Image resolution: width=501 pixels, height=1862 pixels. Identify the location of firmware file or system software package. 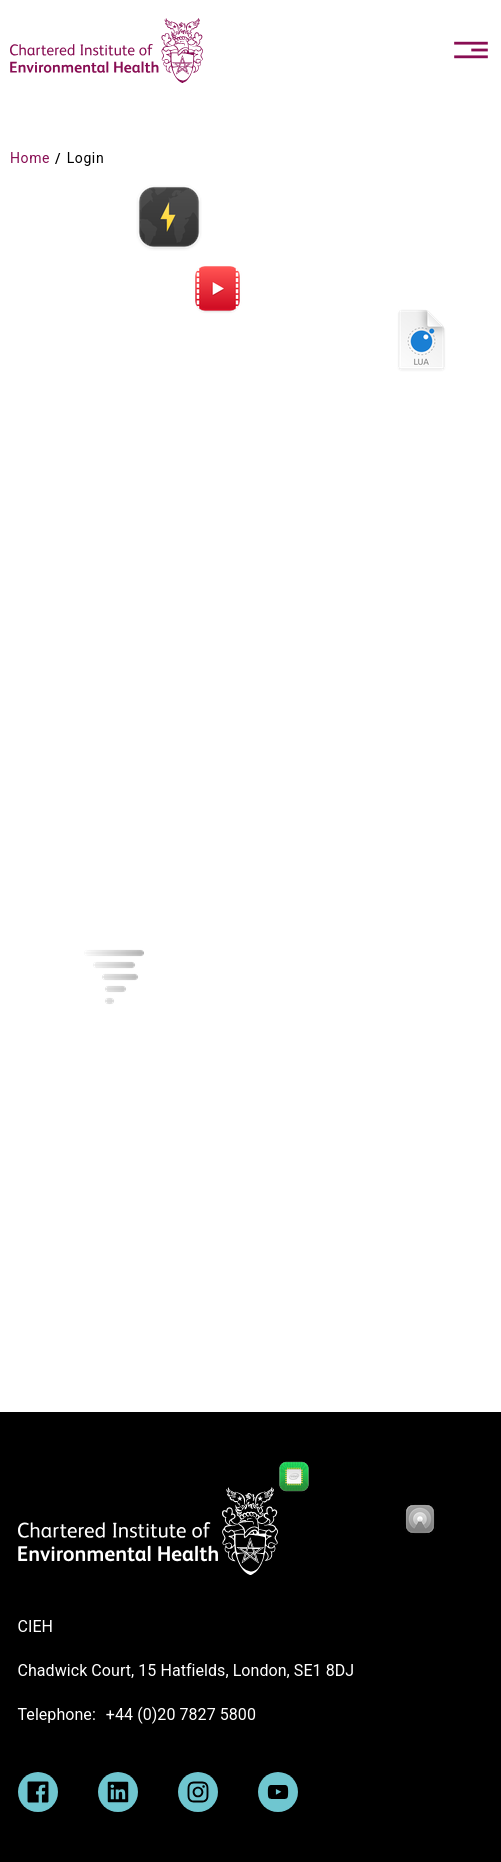
(294, 1477).